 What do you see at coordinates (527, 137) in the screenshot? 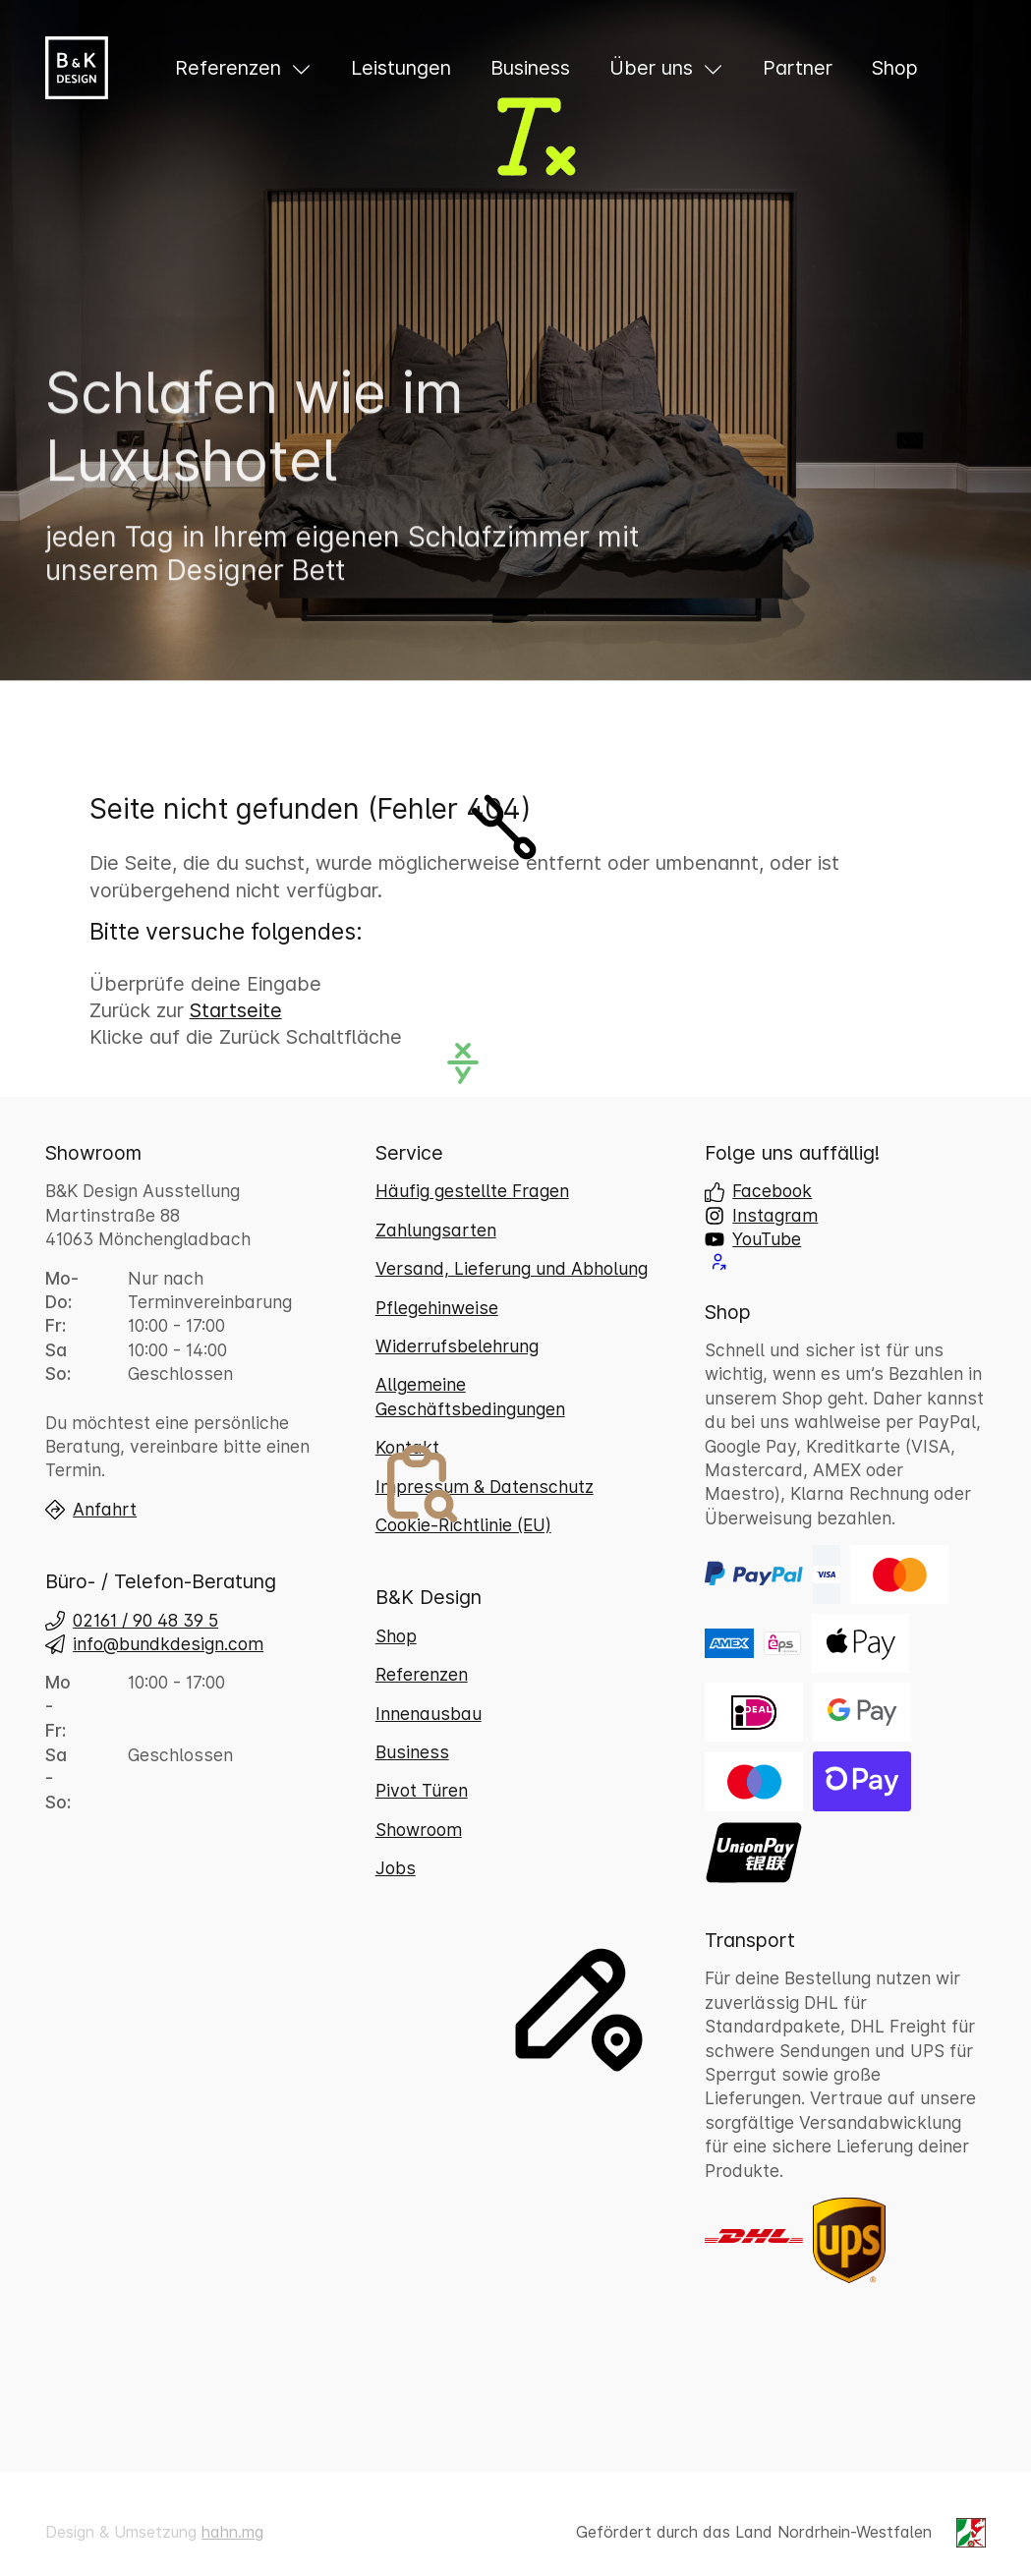
I see `clear text formatting` at bounding box center [527, 137].